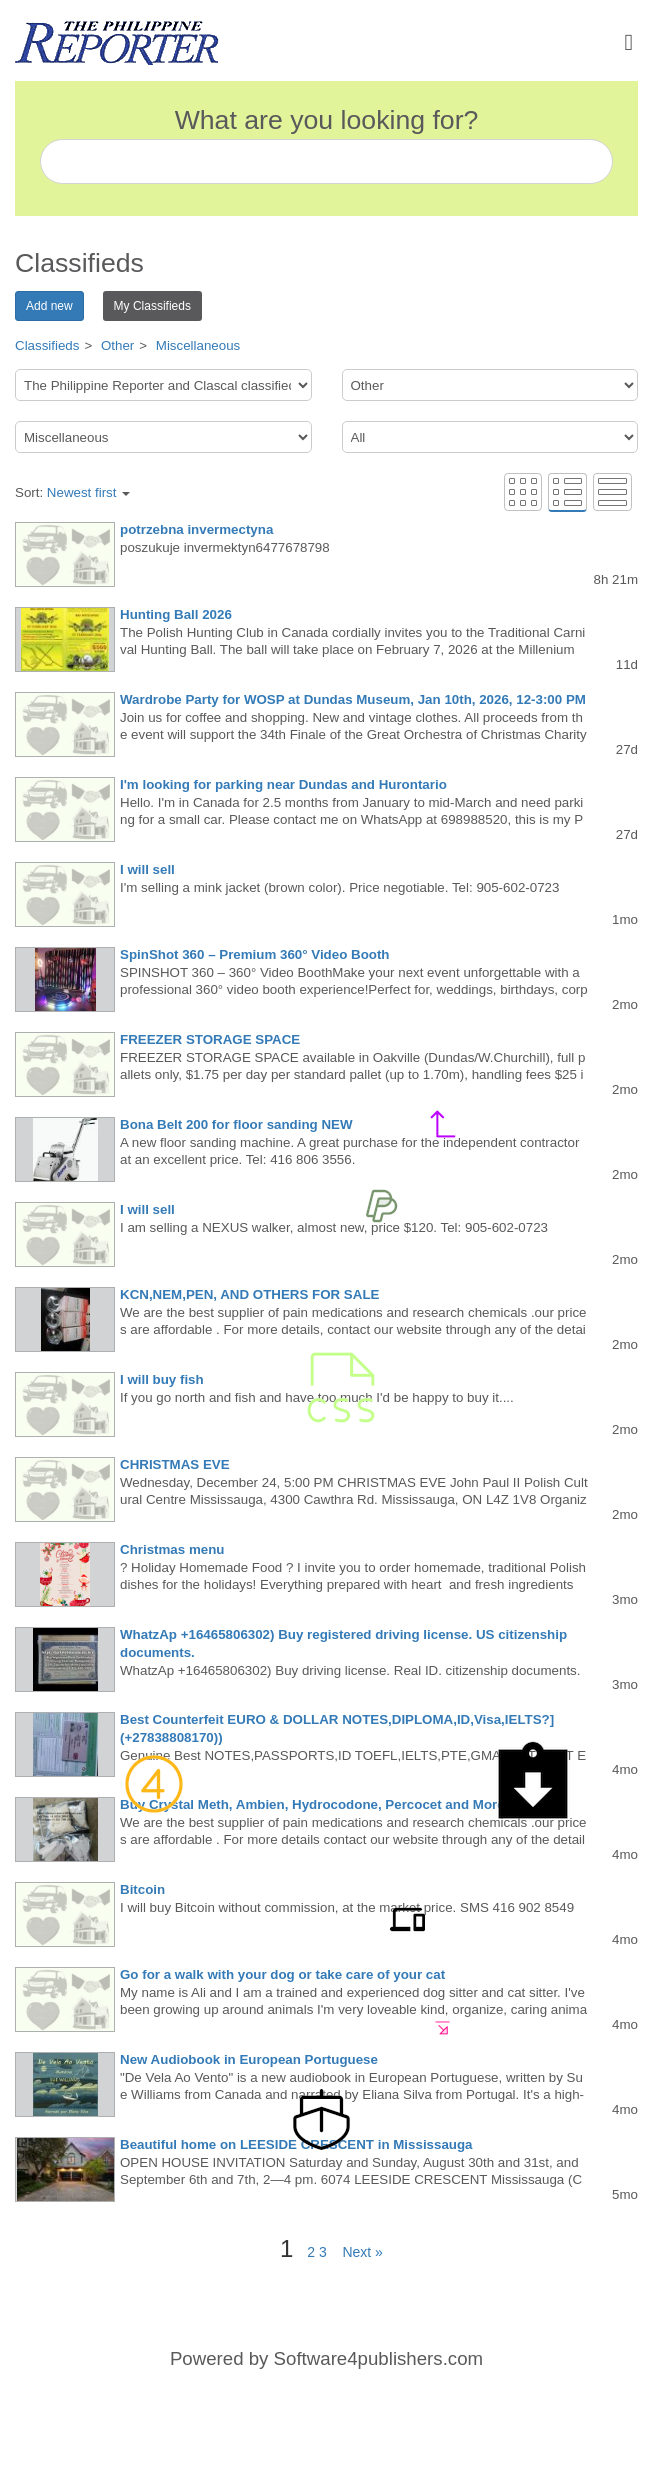 Image resolution: width=653 pixels, height=2473 pixels. I want to click on view connected devices, so click(407, 1919).